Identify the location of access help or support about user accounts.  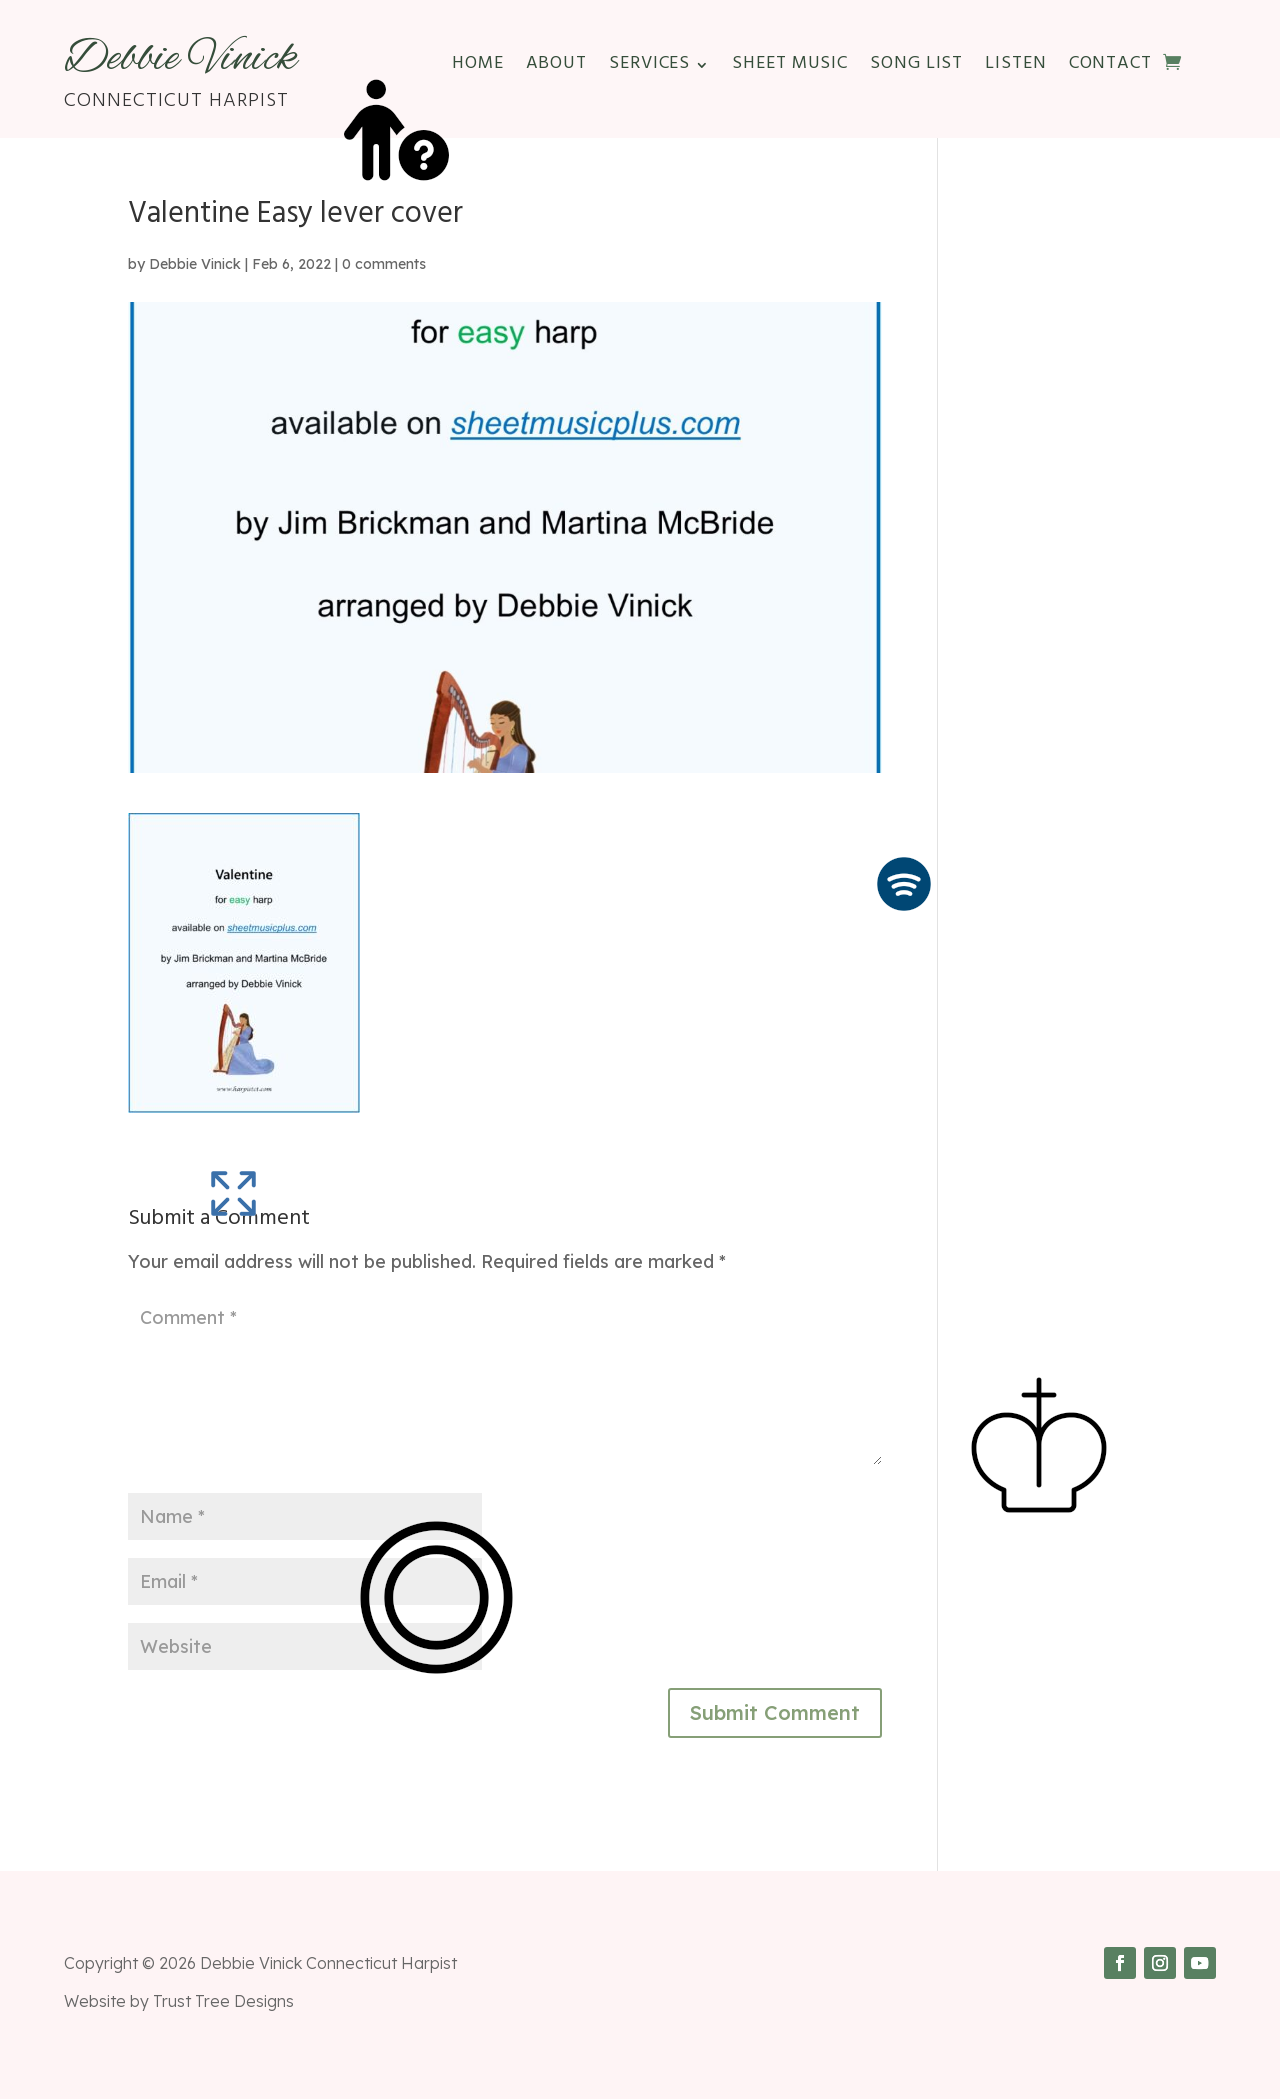
(393, 130).